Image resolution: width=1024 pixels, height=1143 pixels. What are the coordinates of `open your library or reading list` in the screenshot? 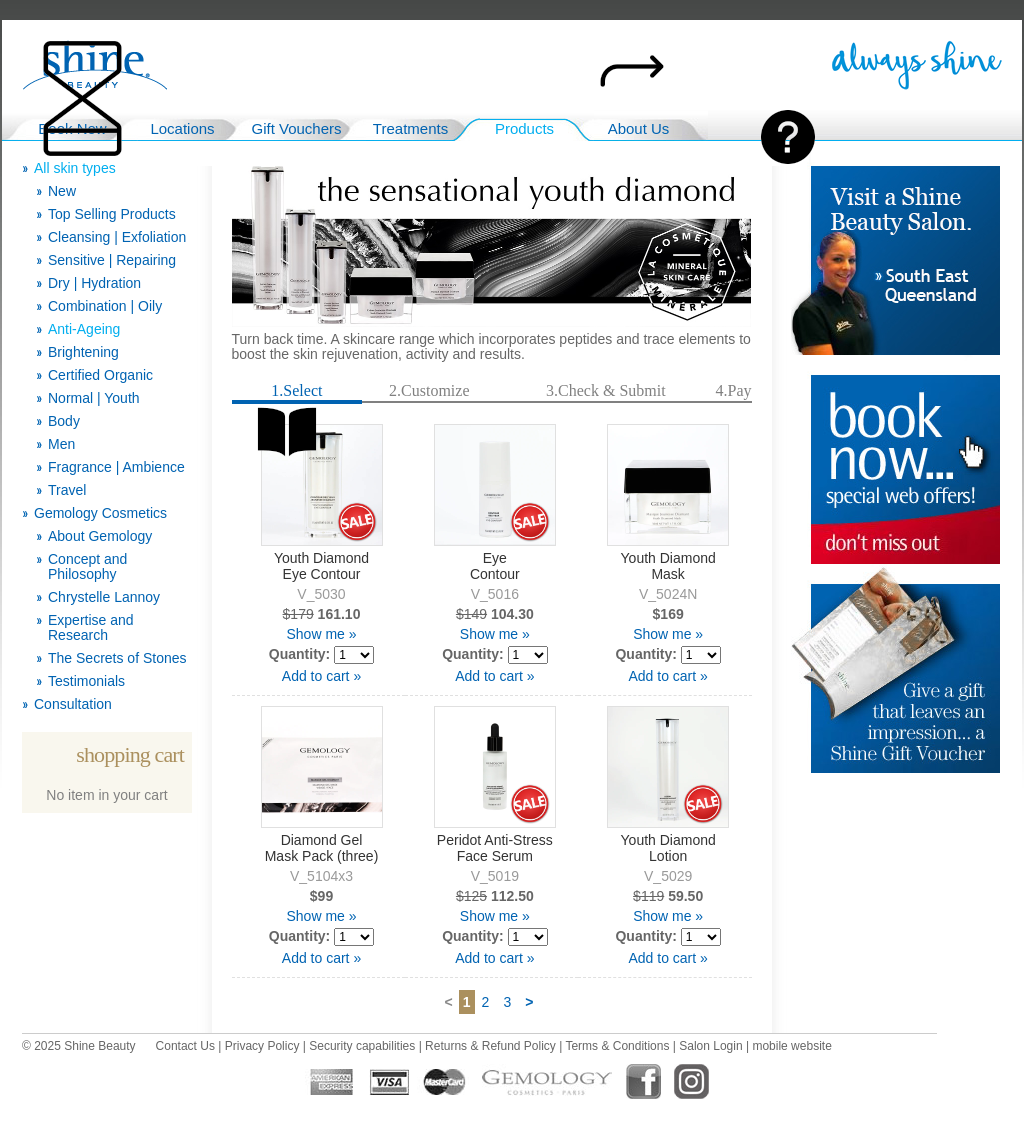 It's located at (287, 433).